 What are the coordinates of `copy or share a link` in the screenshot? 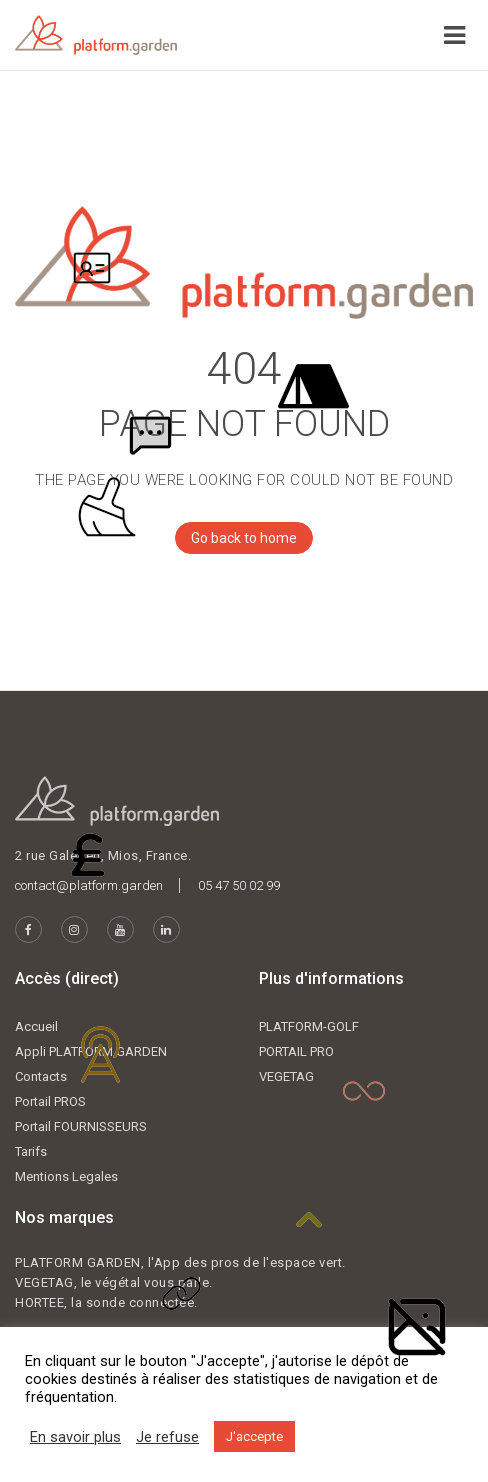 It's located at (181, 1293).